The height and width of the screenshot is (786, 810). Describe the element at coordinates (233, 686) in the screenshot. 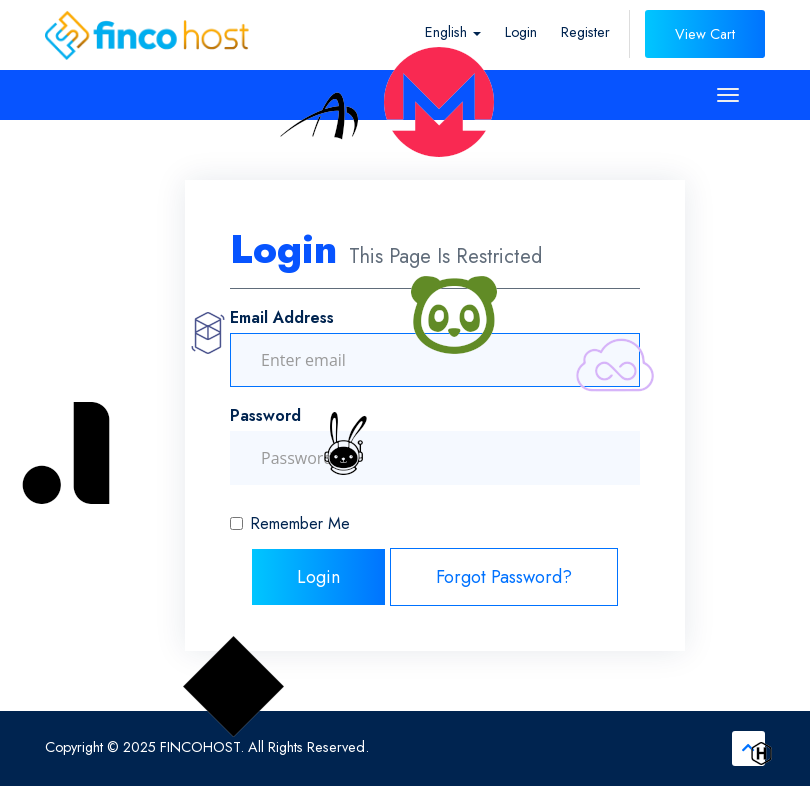

I see `open kedro data pipeline application` at that location.